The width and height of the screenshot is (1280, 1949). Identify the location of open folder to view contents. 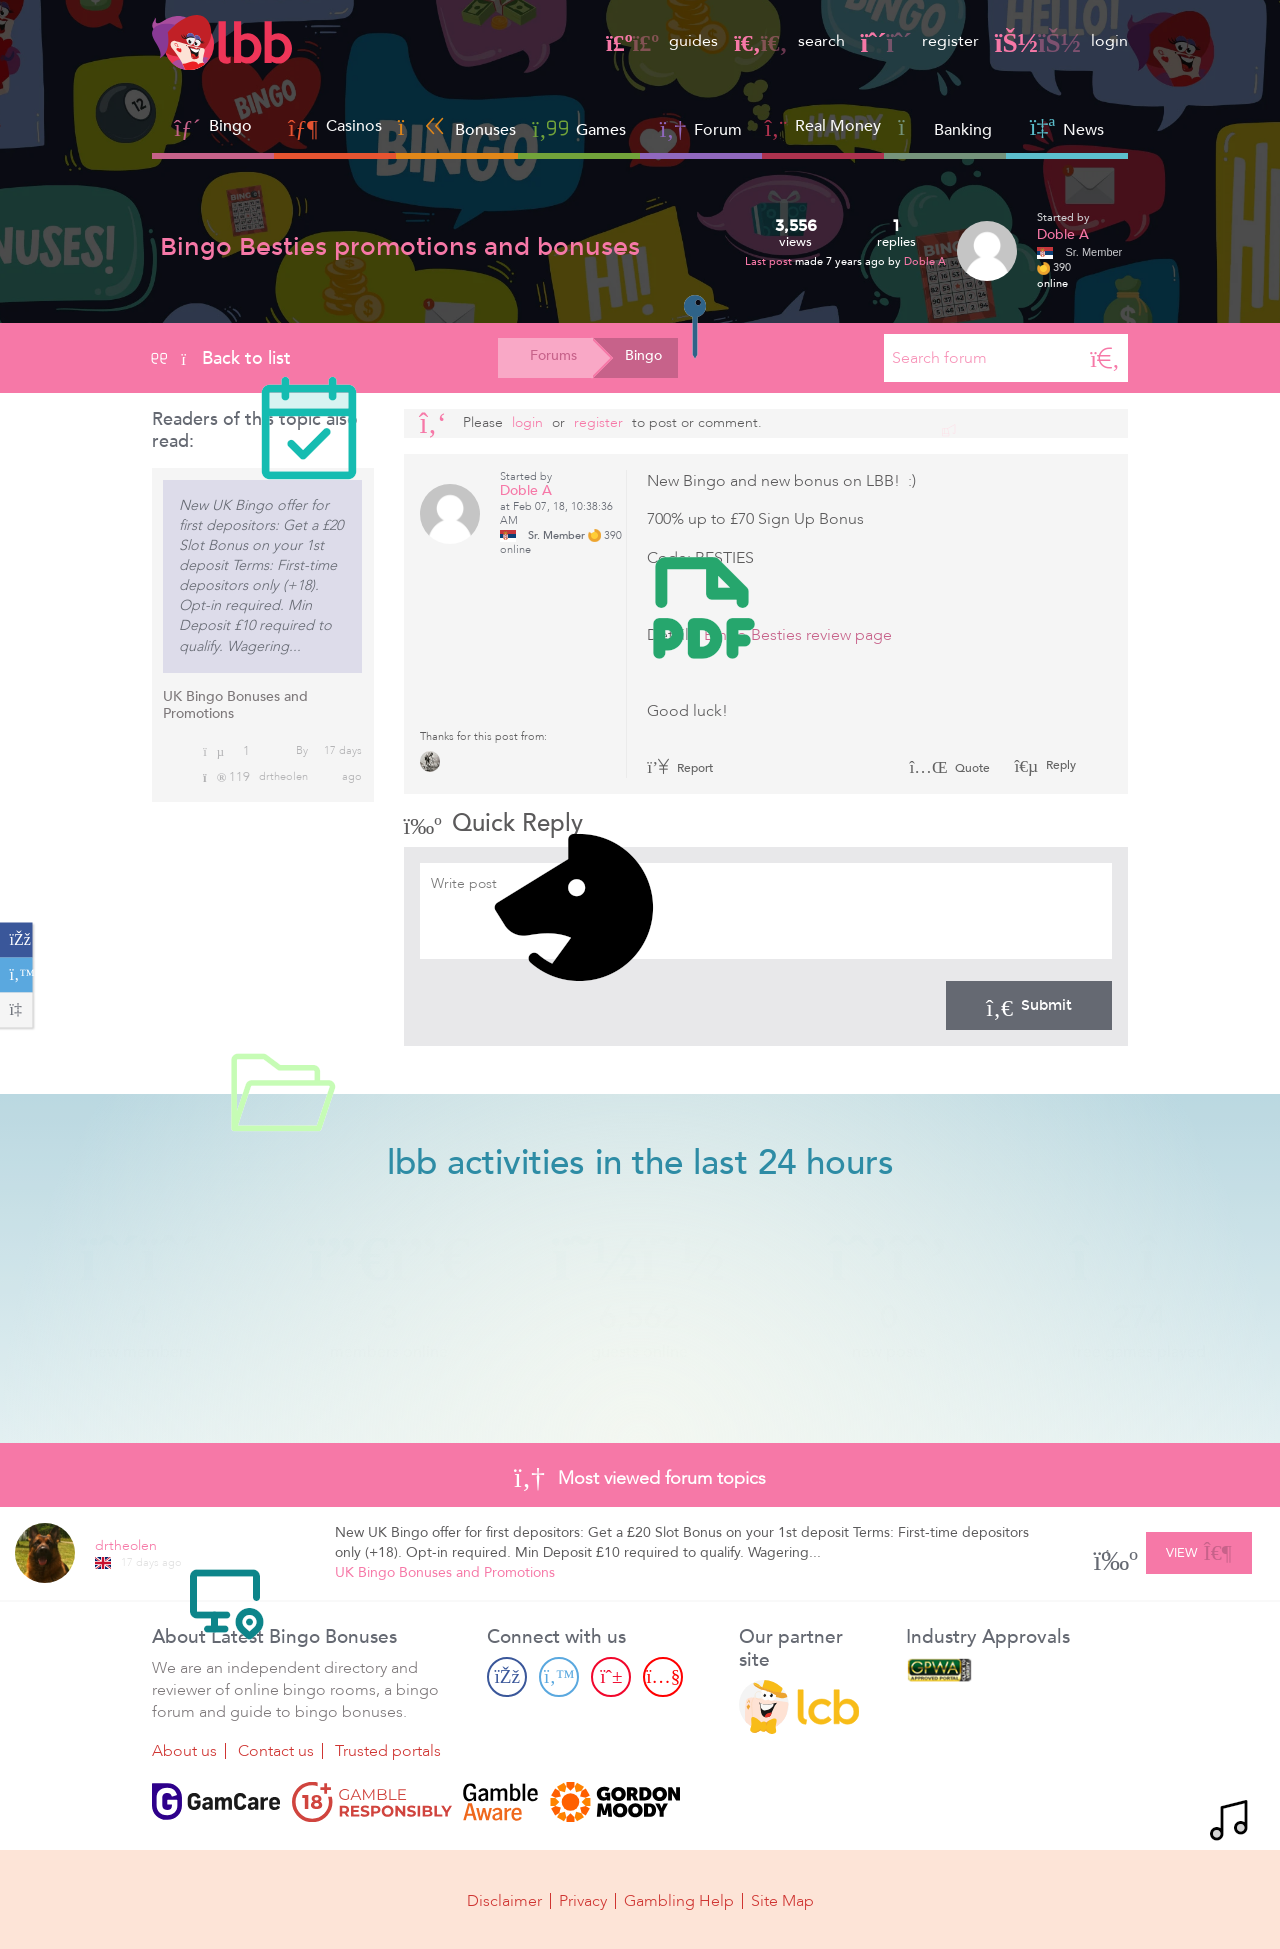
(279, 1090).